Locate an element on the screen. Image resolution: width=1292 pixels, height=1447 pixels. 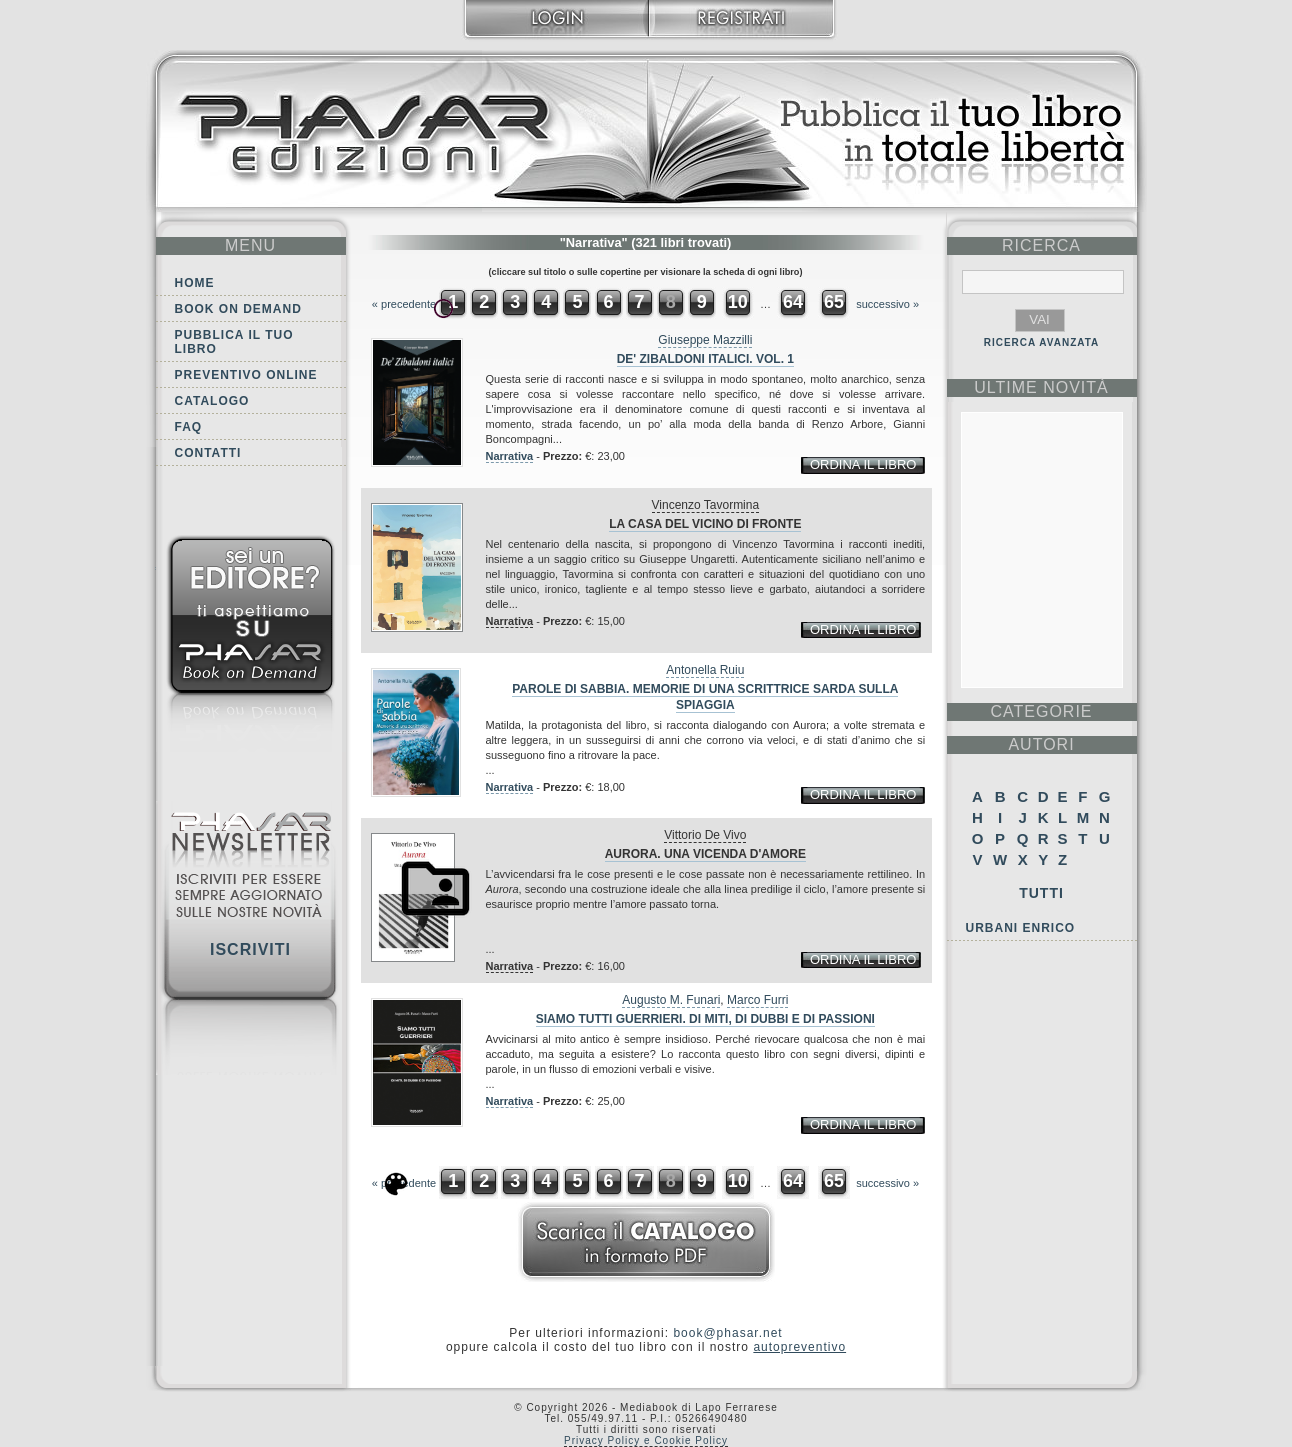
access color or theme customization options is located at coordinates (396, 1184).